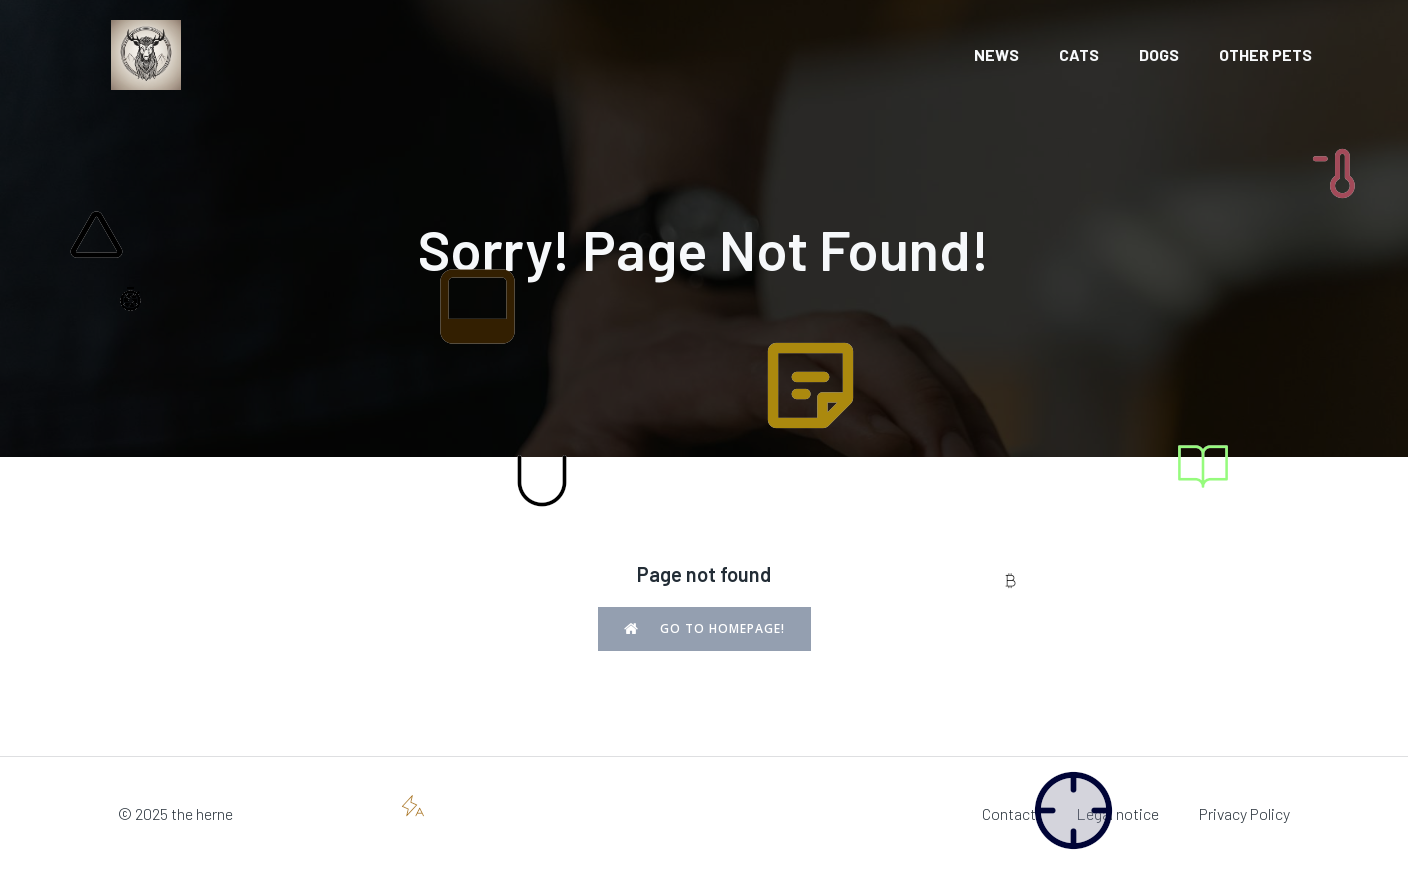  Describe the element at coordinates (1073, 810) in the screenshot. I see `center map on current location` at that location.